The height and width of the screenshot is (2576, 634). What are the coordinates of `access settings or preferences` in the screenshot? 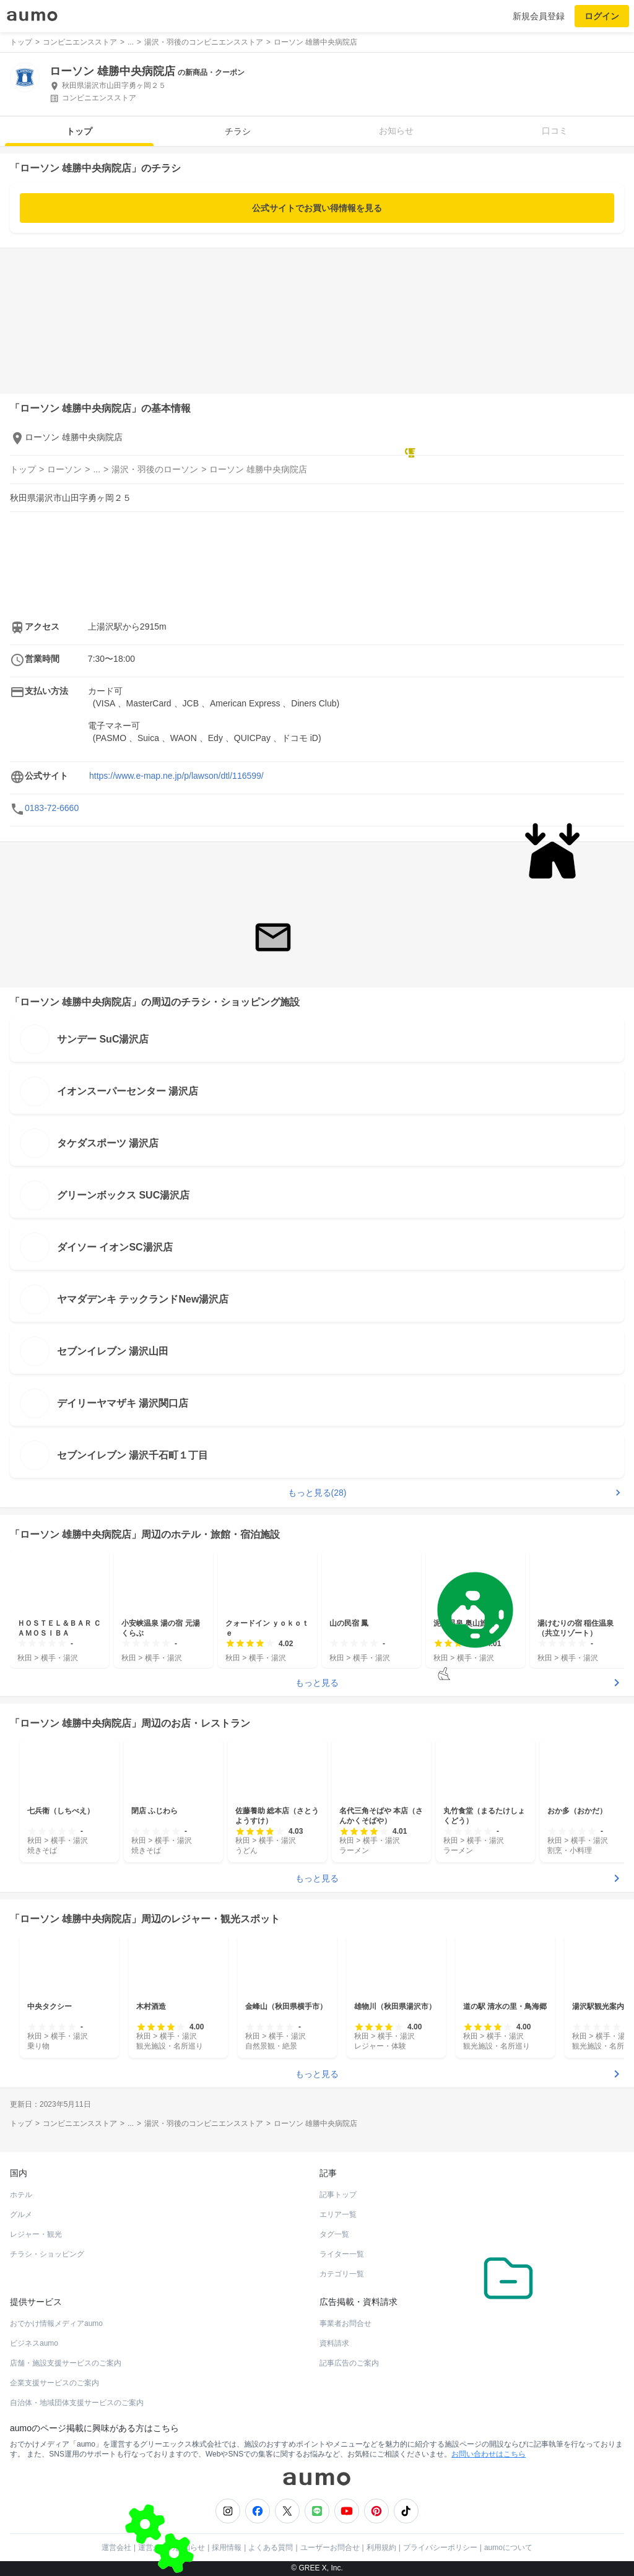 It's located at (159, 2538).